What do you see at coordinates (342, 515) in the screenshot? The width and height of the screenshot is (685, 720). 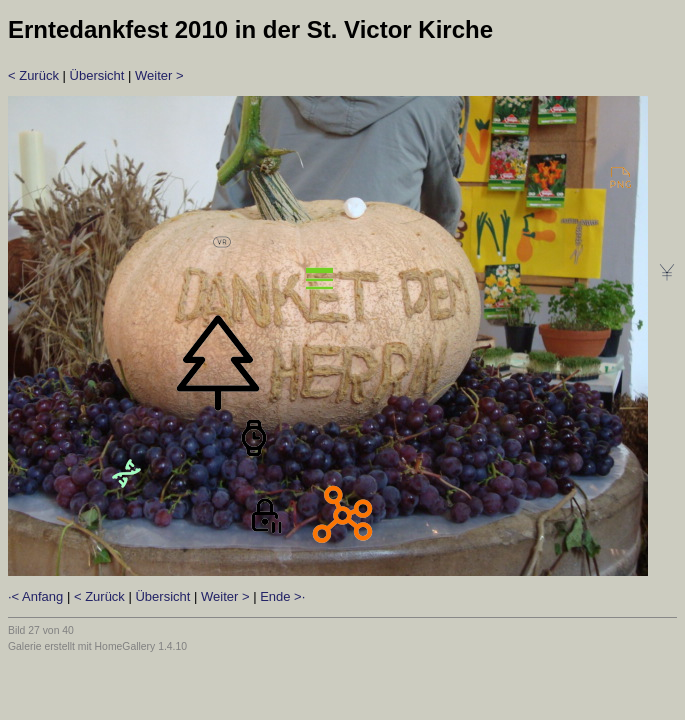 I see `view network graph or connections` at bounding box center [342, 515].